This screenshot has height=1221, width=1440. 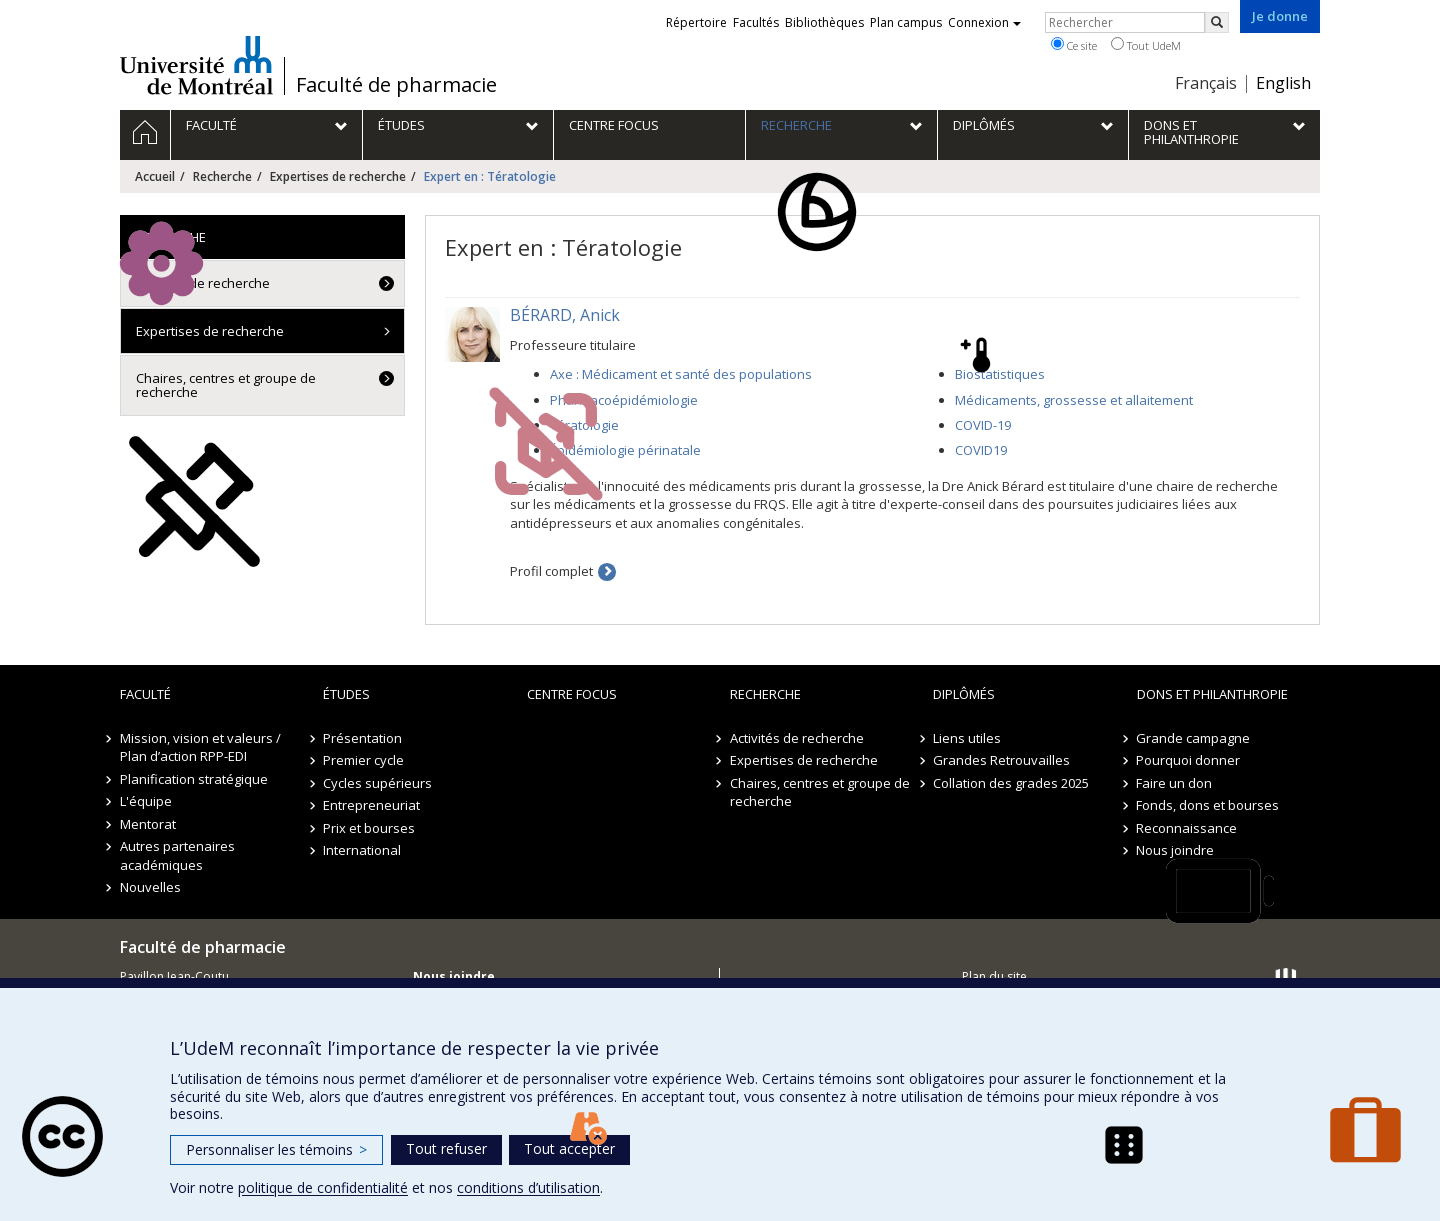 I want to click on randomize or shuffle content, so click(x=1124, y=1145).